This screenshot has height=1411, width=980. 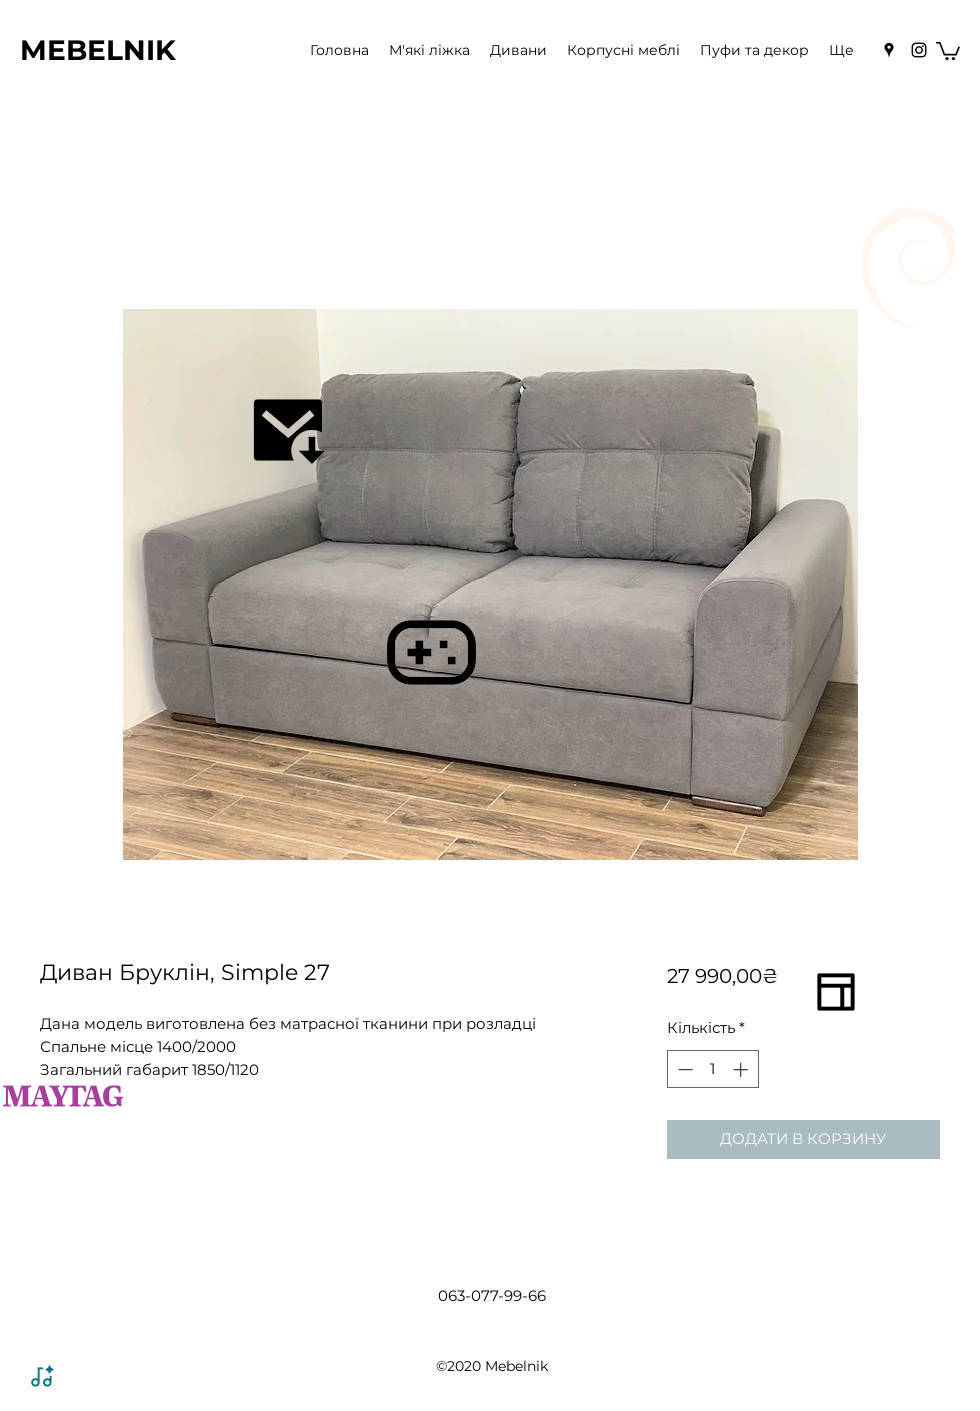 I want to click on open gaming or games section, so click(x=431, y=652).